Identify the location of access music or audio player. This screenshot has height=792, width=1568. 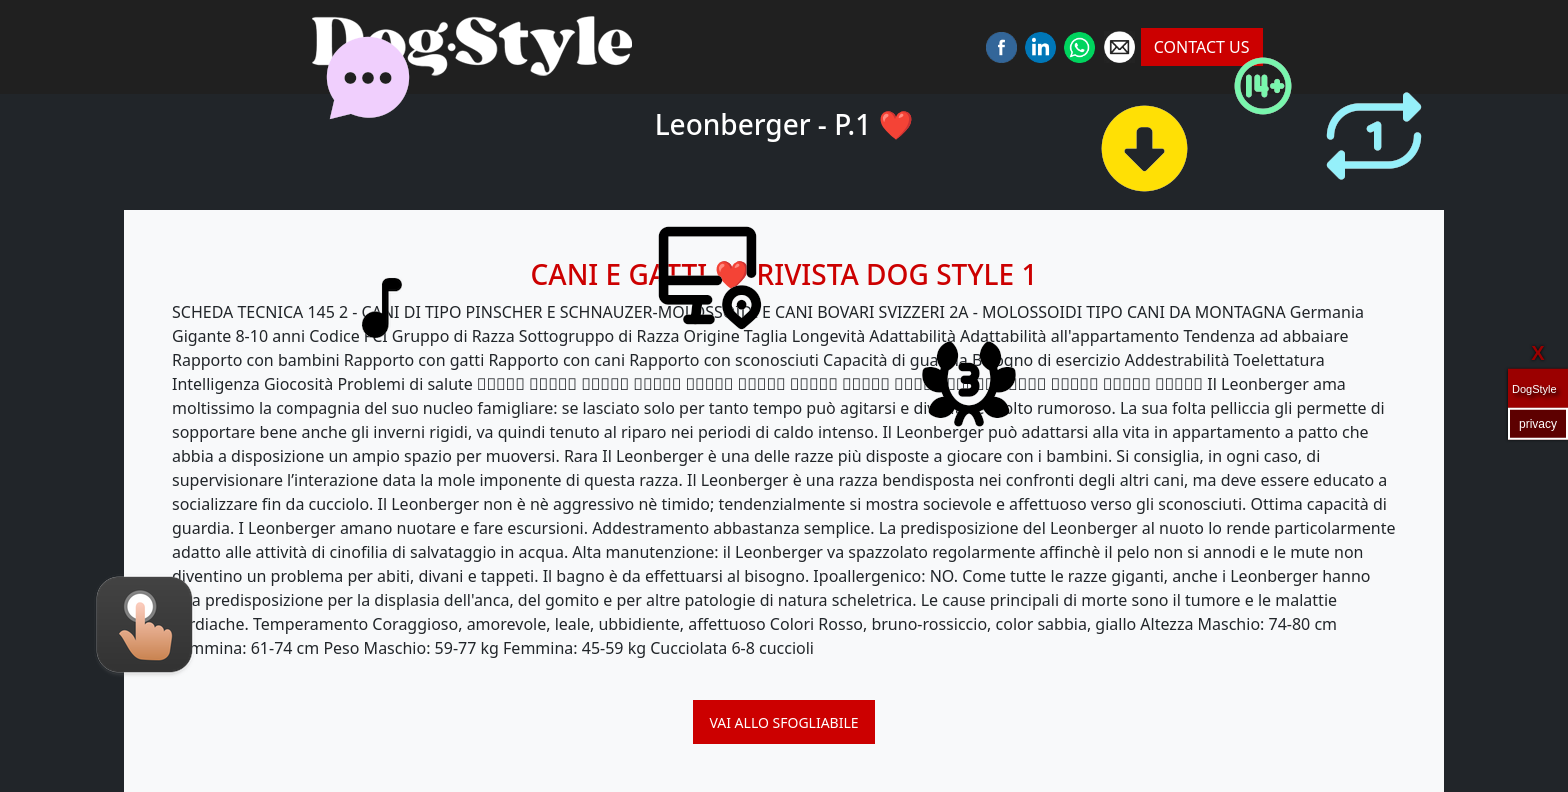
(382, 308).